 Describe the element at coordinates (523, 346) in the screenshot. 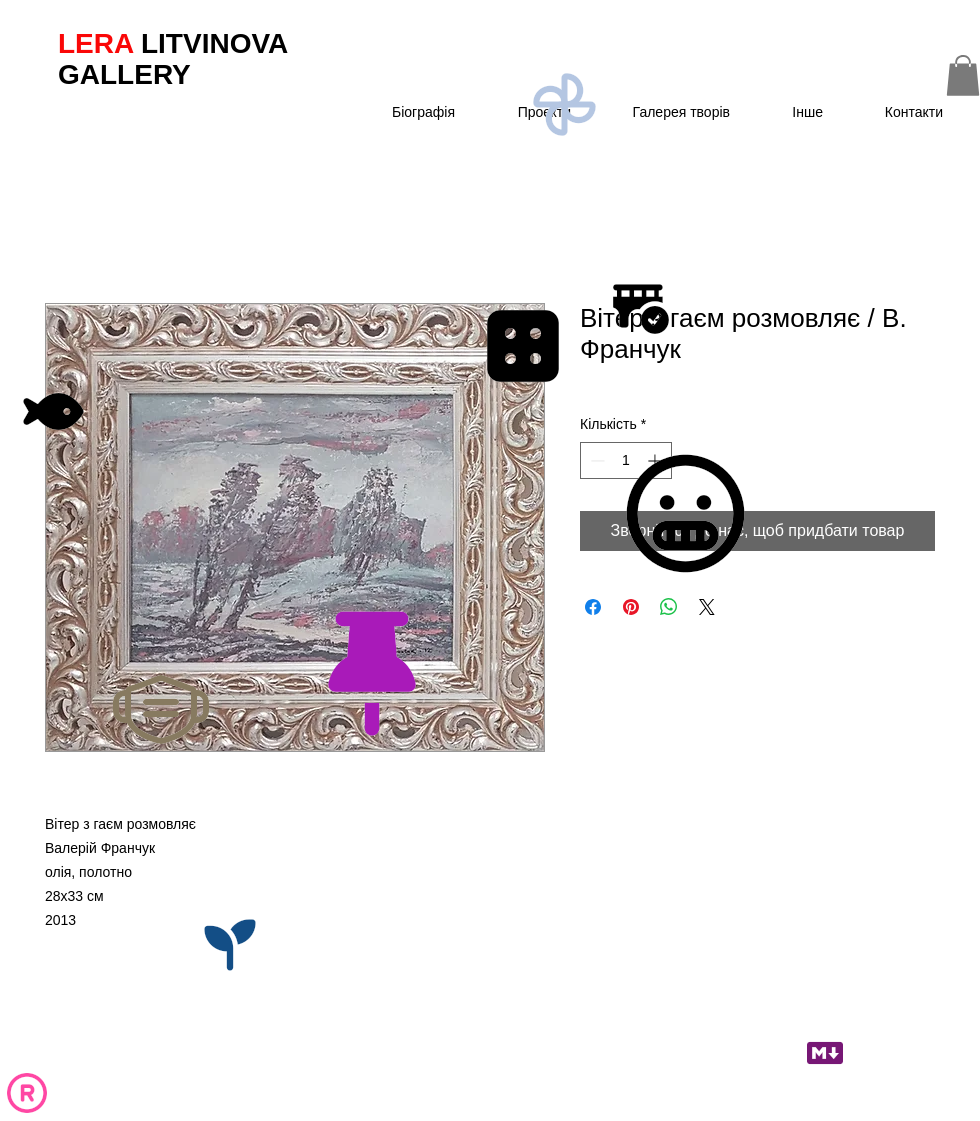

I see `roll or randomize with a value of four` at that location.